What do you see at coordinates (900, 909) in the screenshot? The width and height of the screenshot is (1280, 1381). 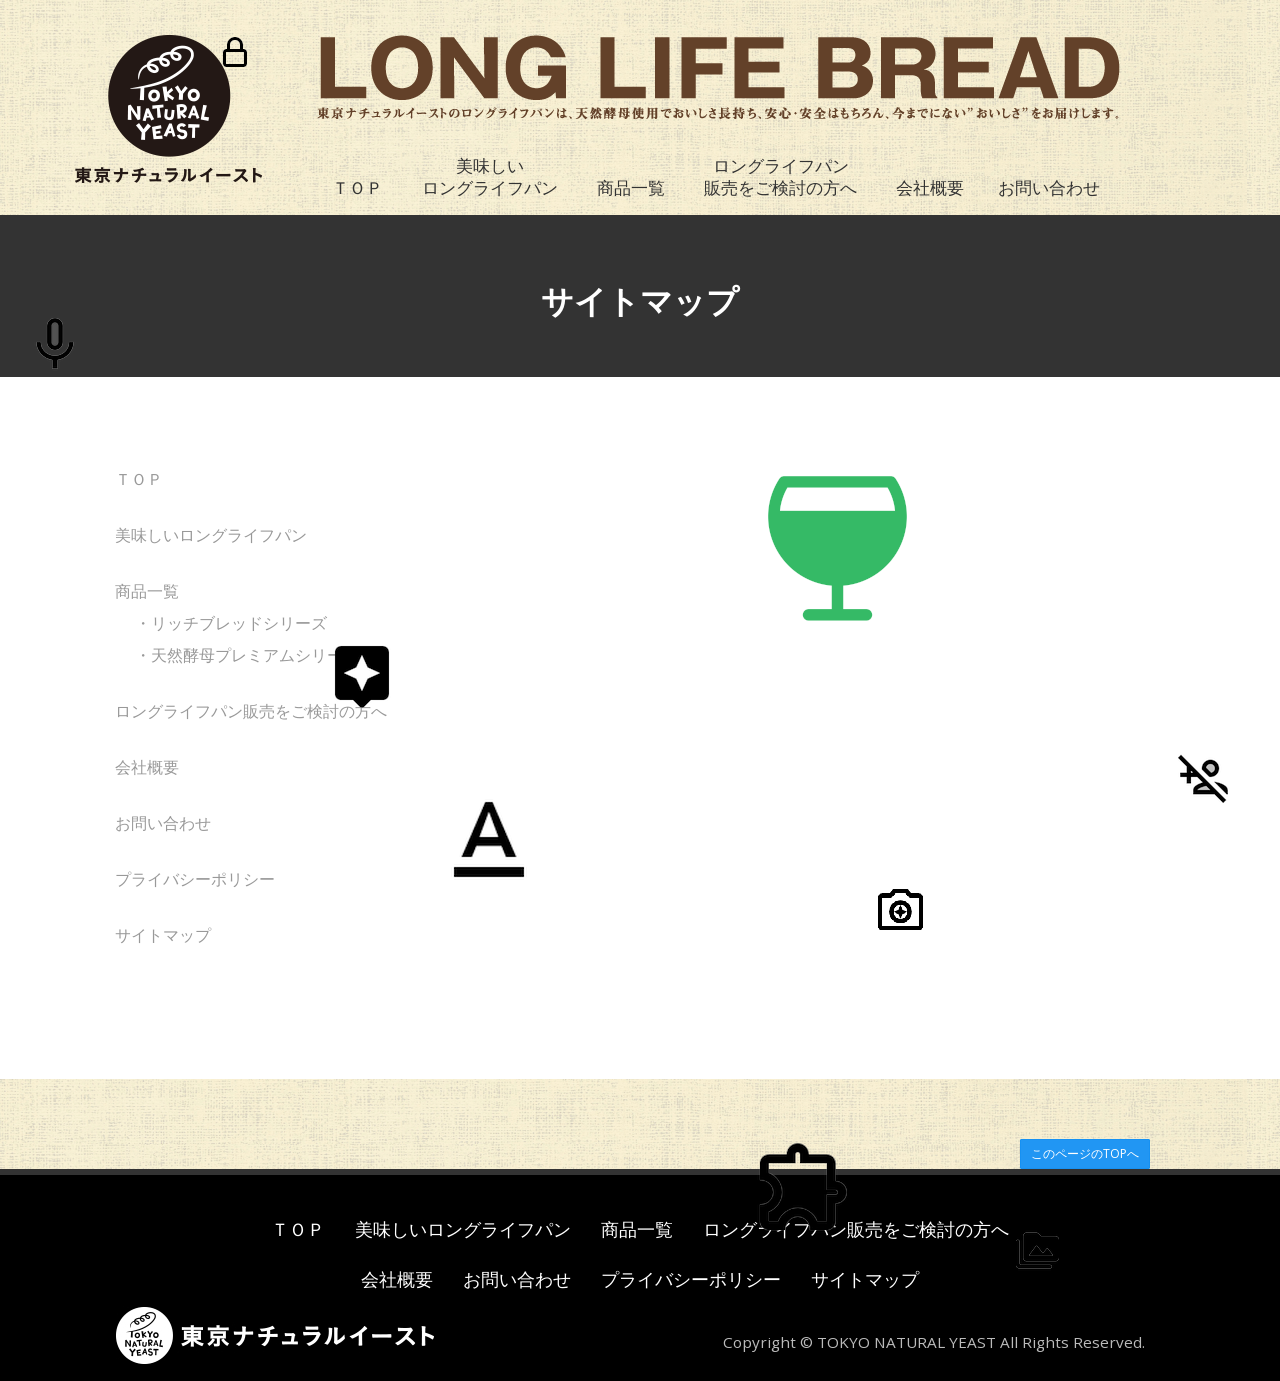 I see `enhance or improve photo quality` at bounding box center [900, 909].